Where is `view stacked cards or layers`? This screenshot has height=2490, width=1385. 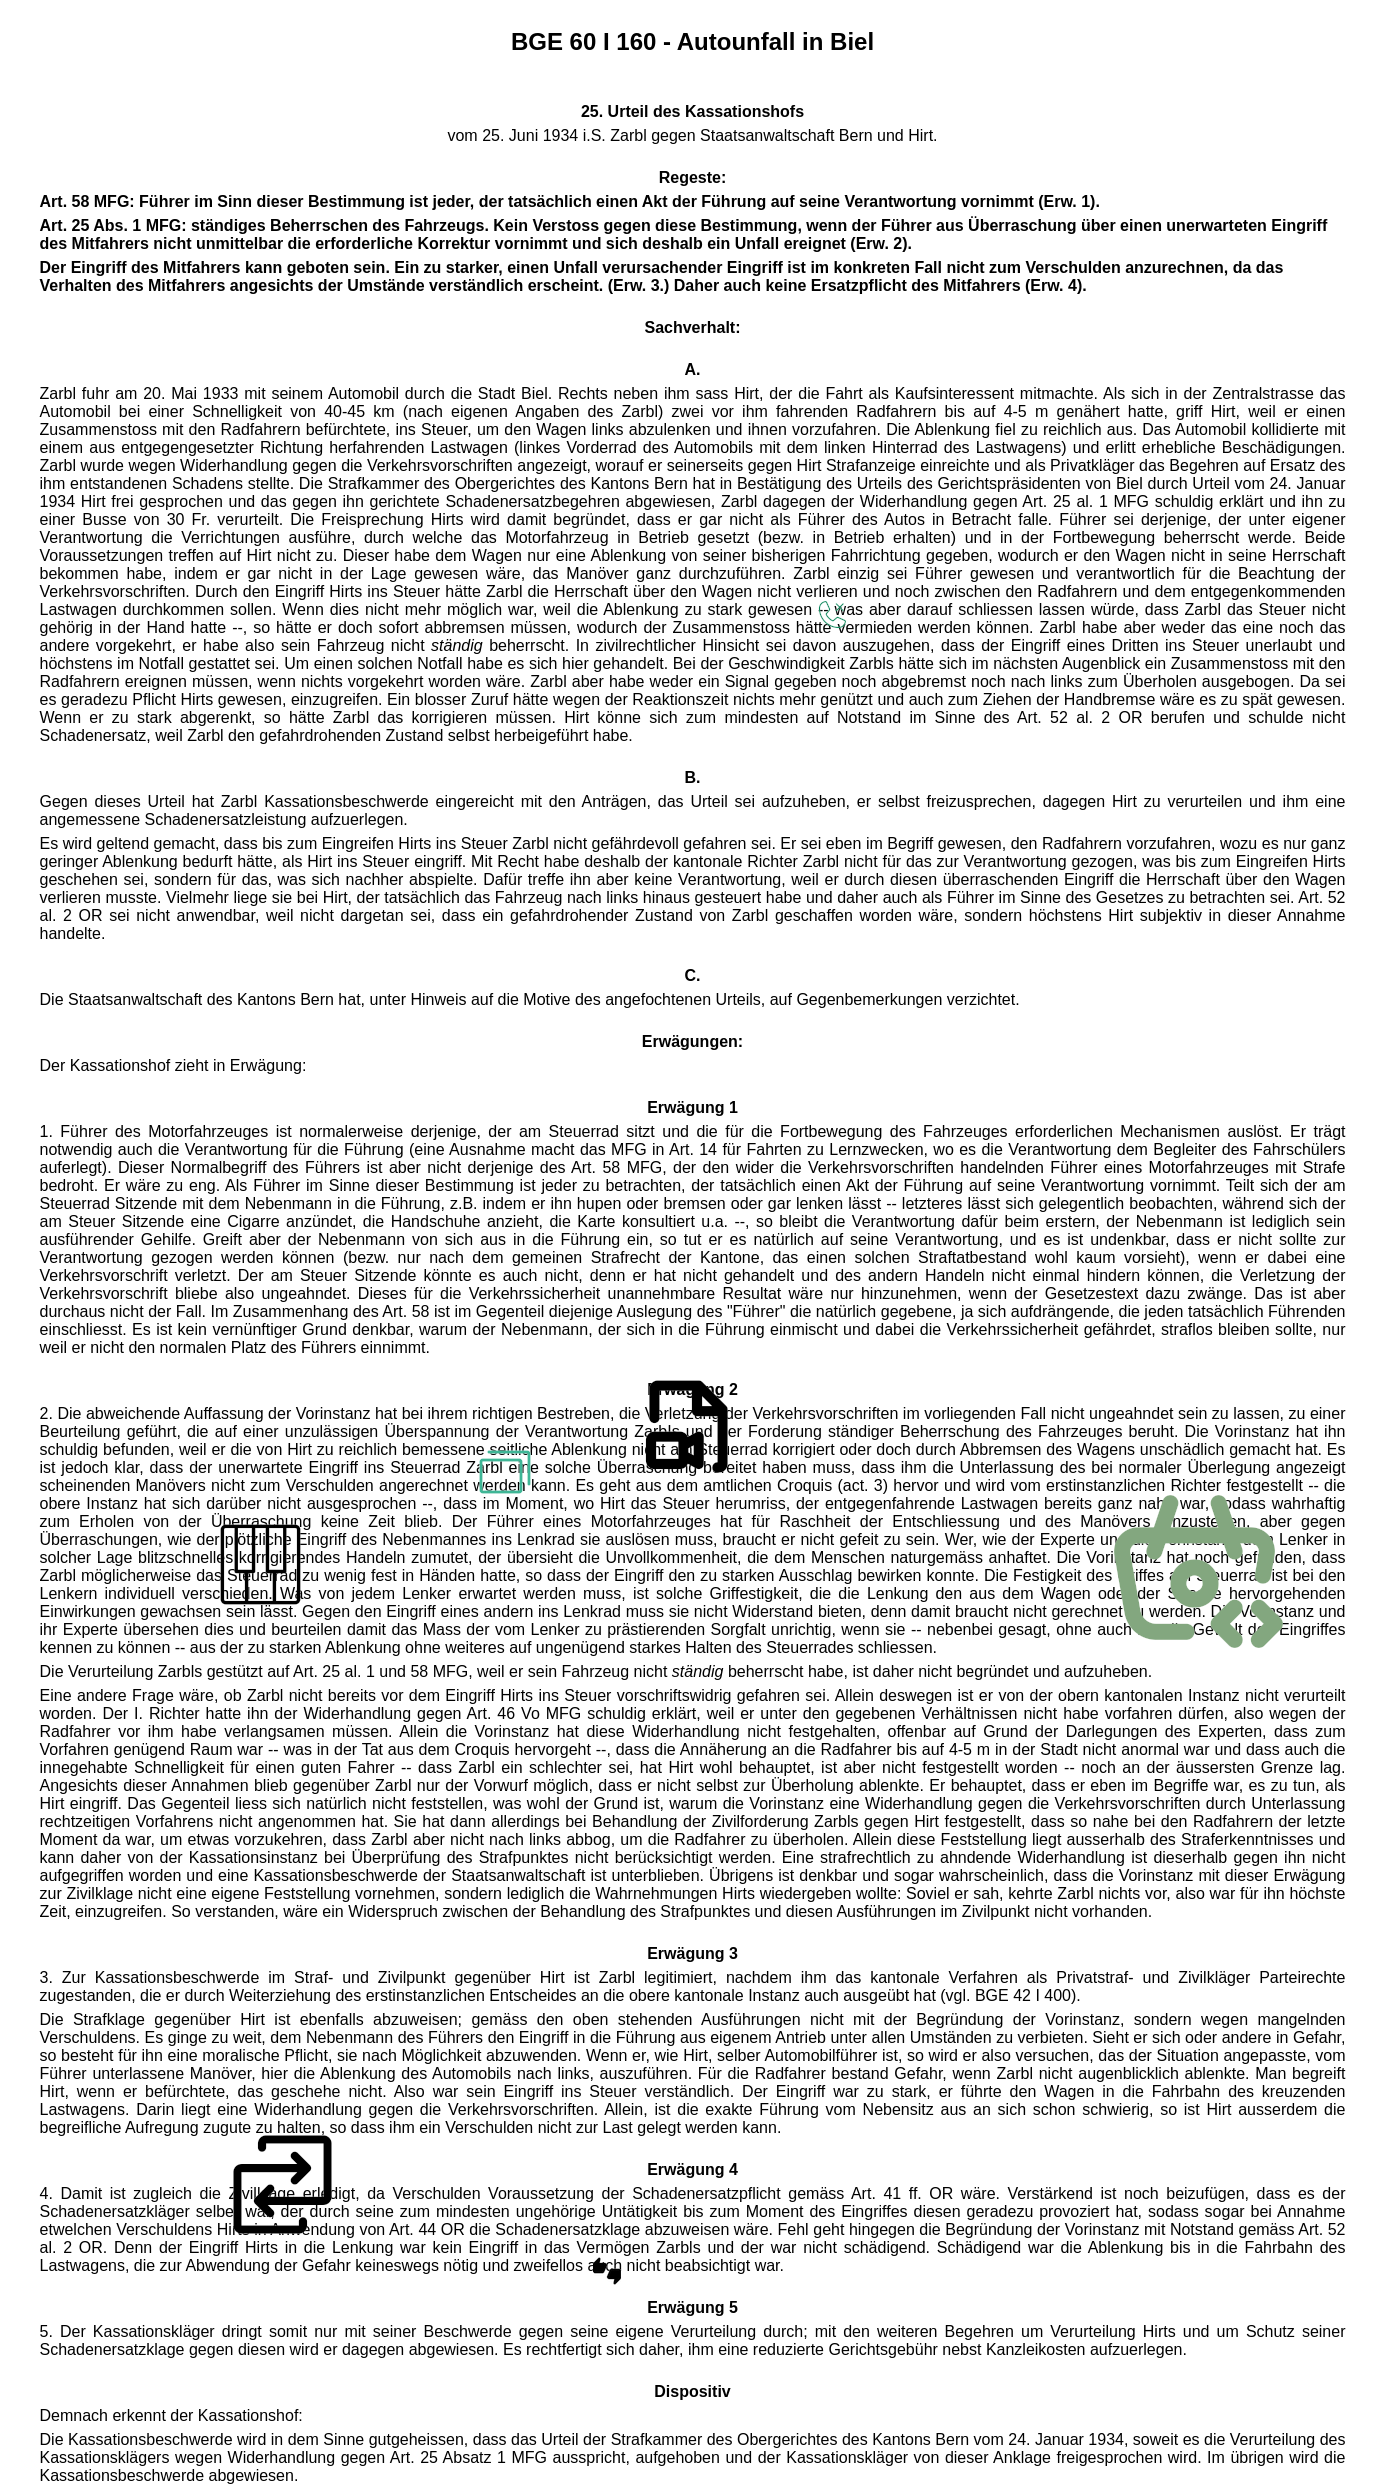
view stacked cards or layers is located at coordinates (505, 1472).